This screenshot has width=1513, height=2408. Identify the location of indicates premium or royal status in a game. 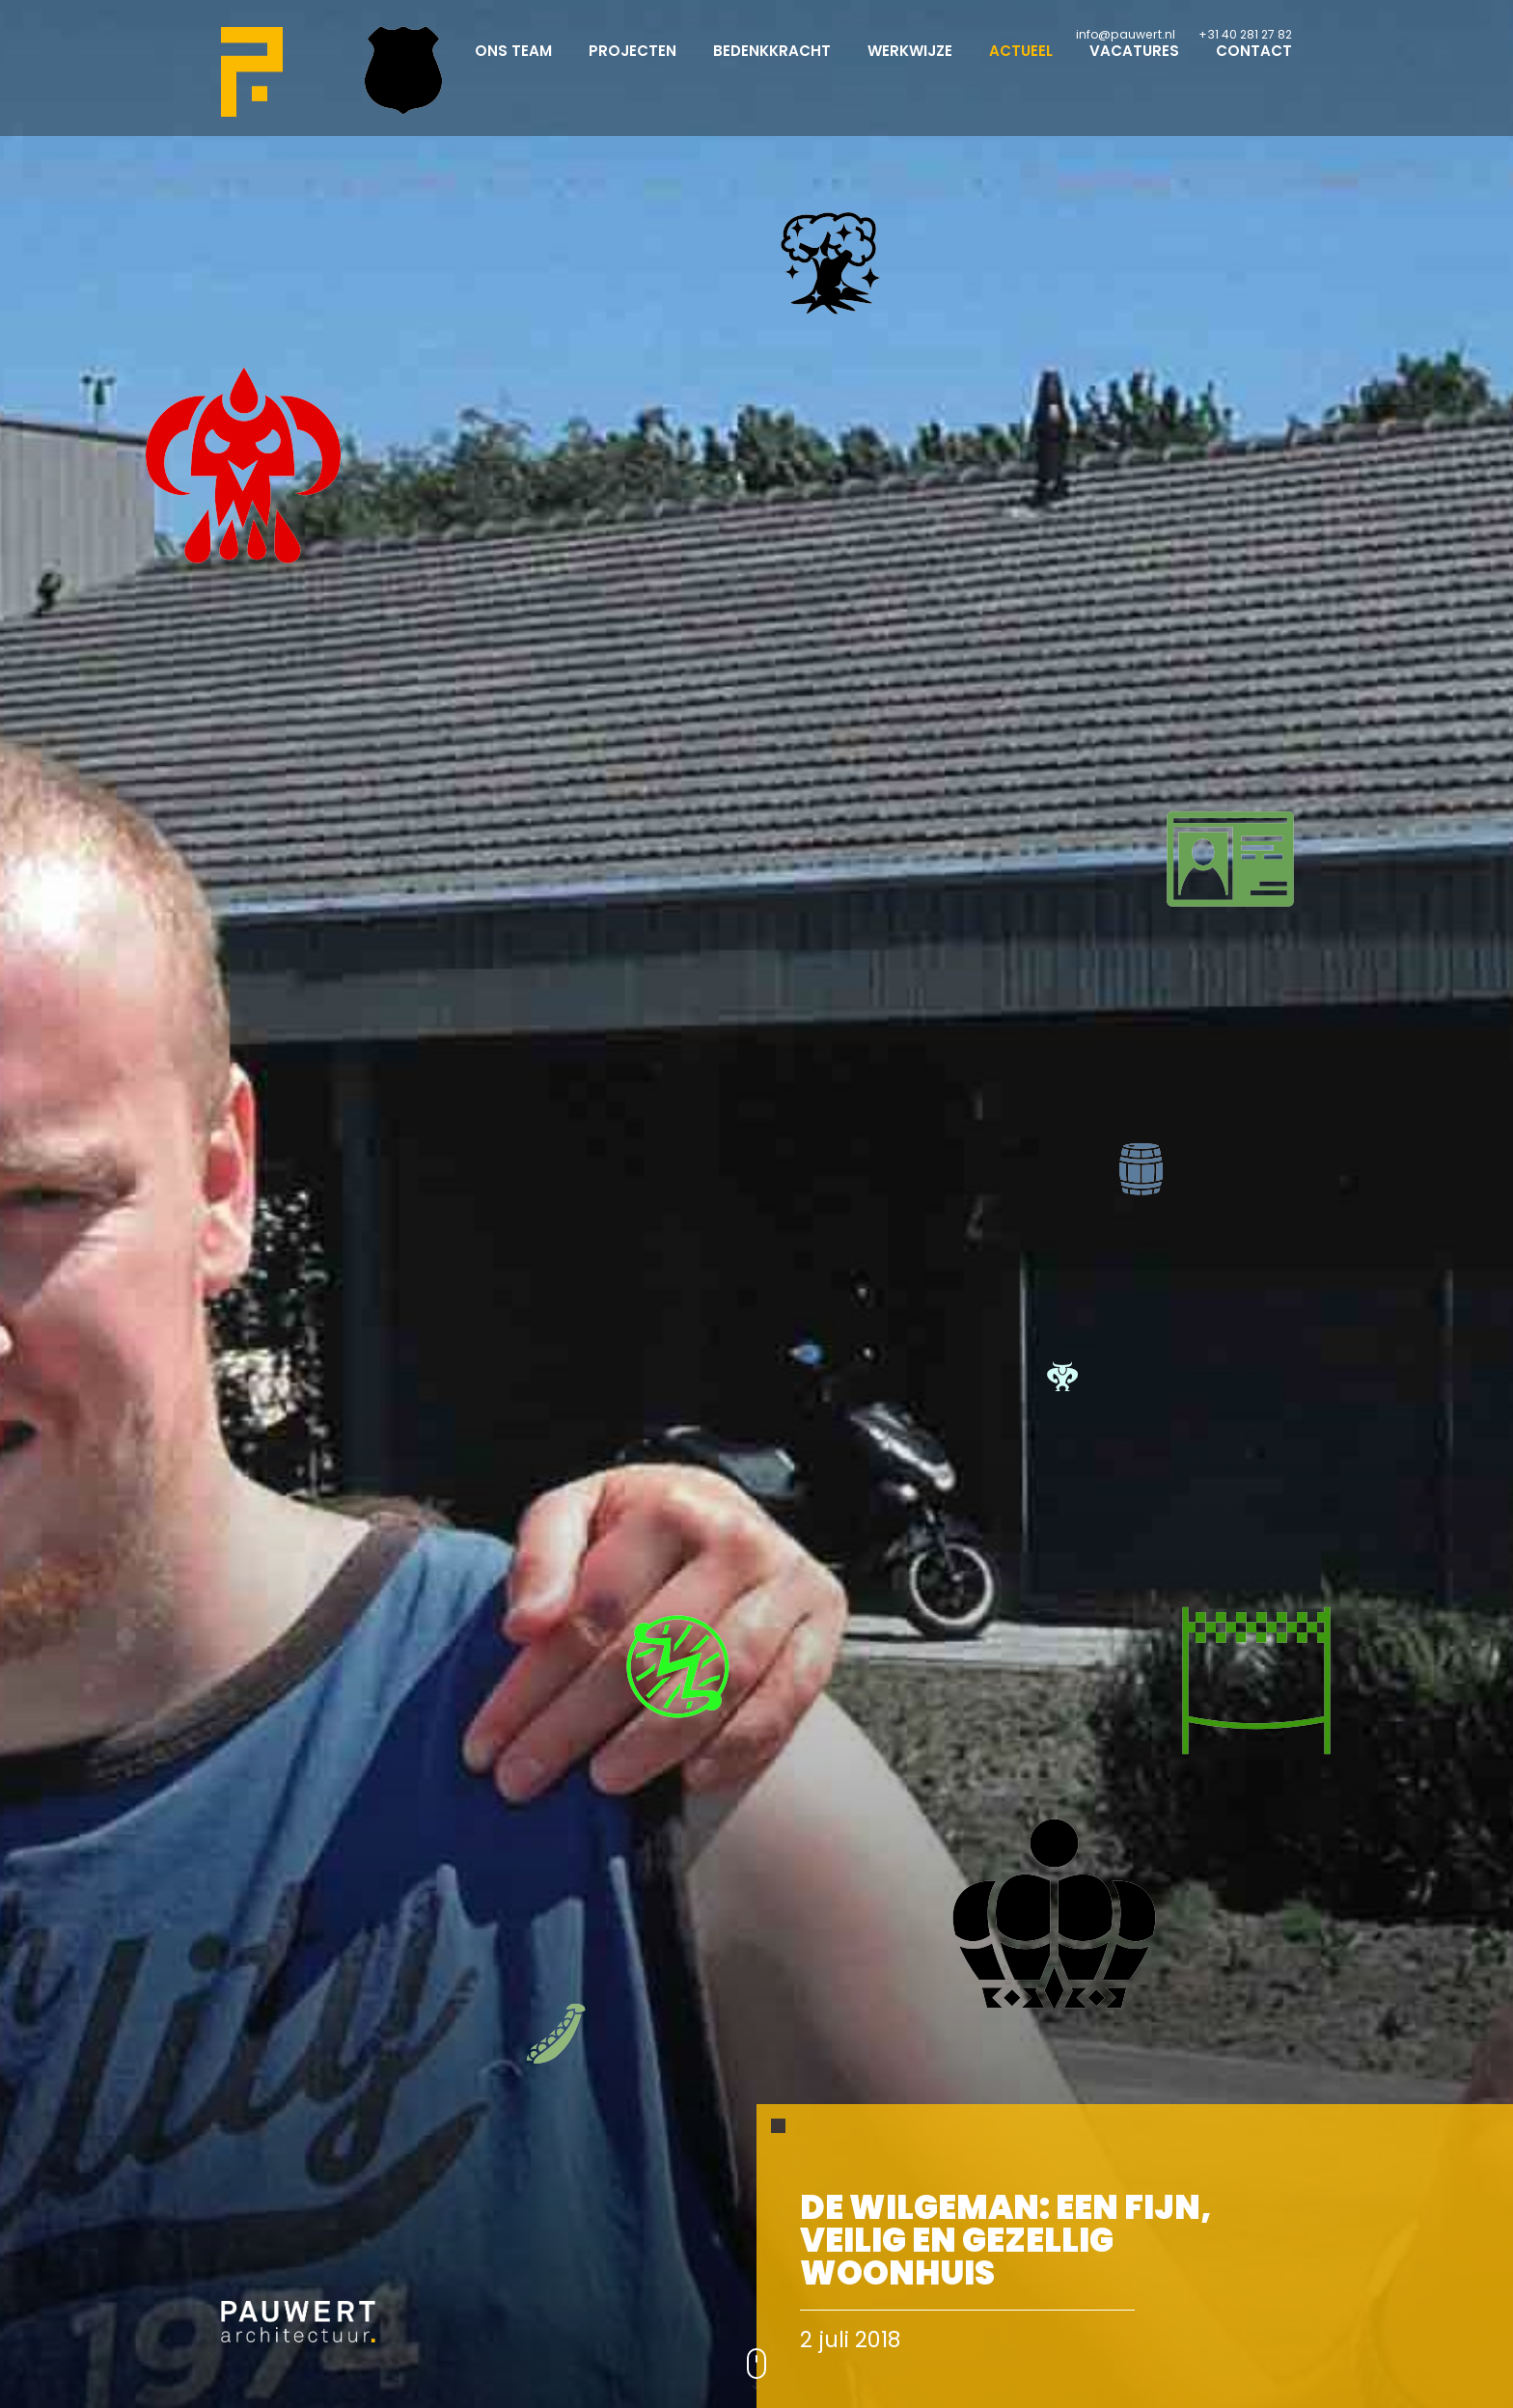
(1054, 1914).